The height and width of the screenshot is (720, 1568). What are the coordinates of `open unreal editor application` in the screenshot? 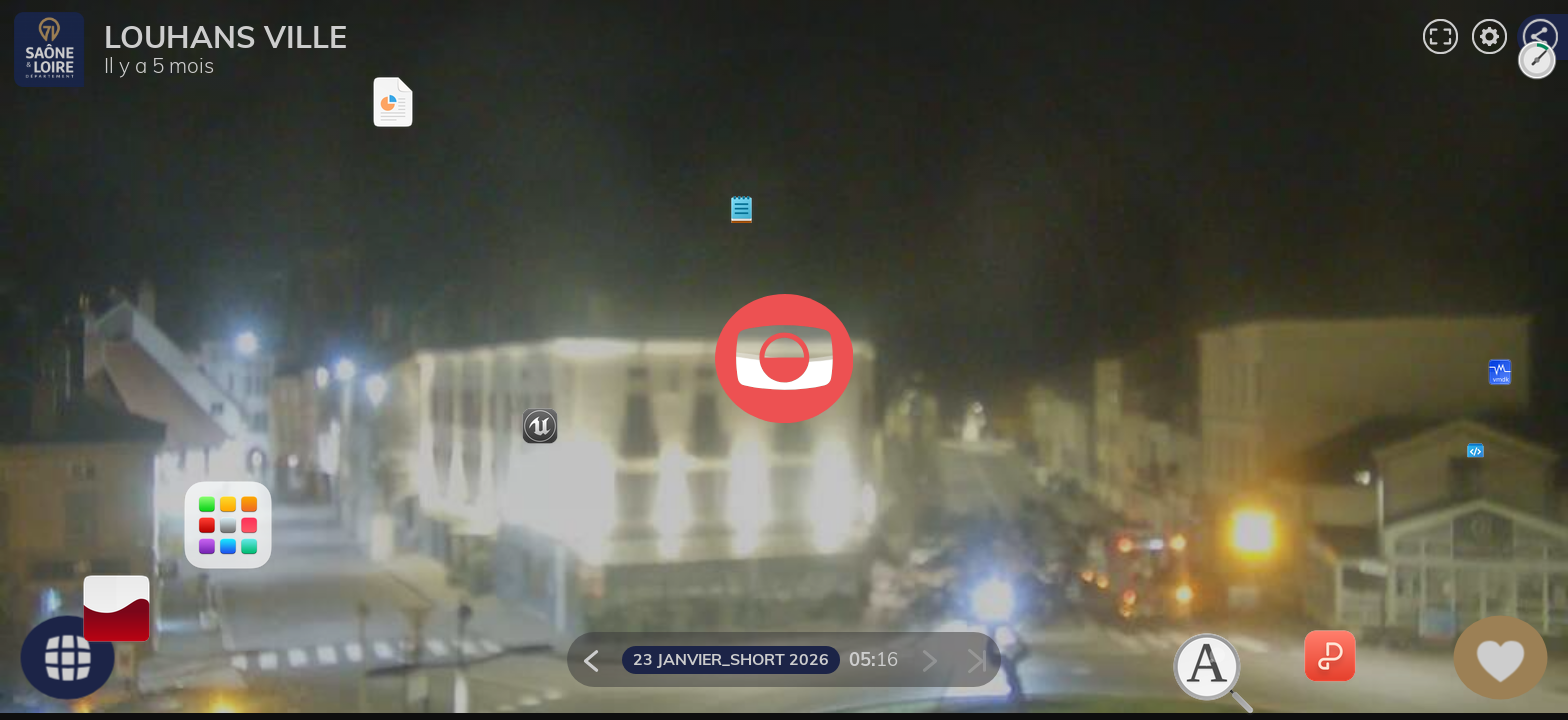 It's located at (540, 426).